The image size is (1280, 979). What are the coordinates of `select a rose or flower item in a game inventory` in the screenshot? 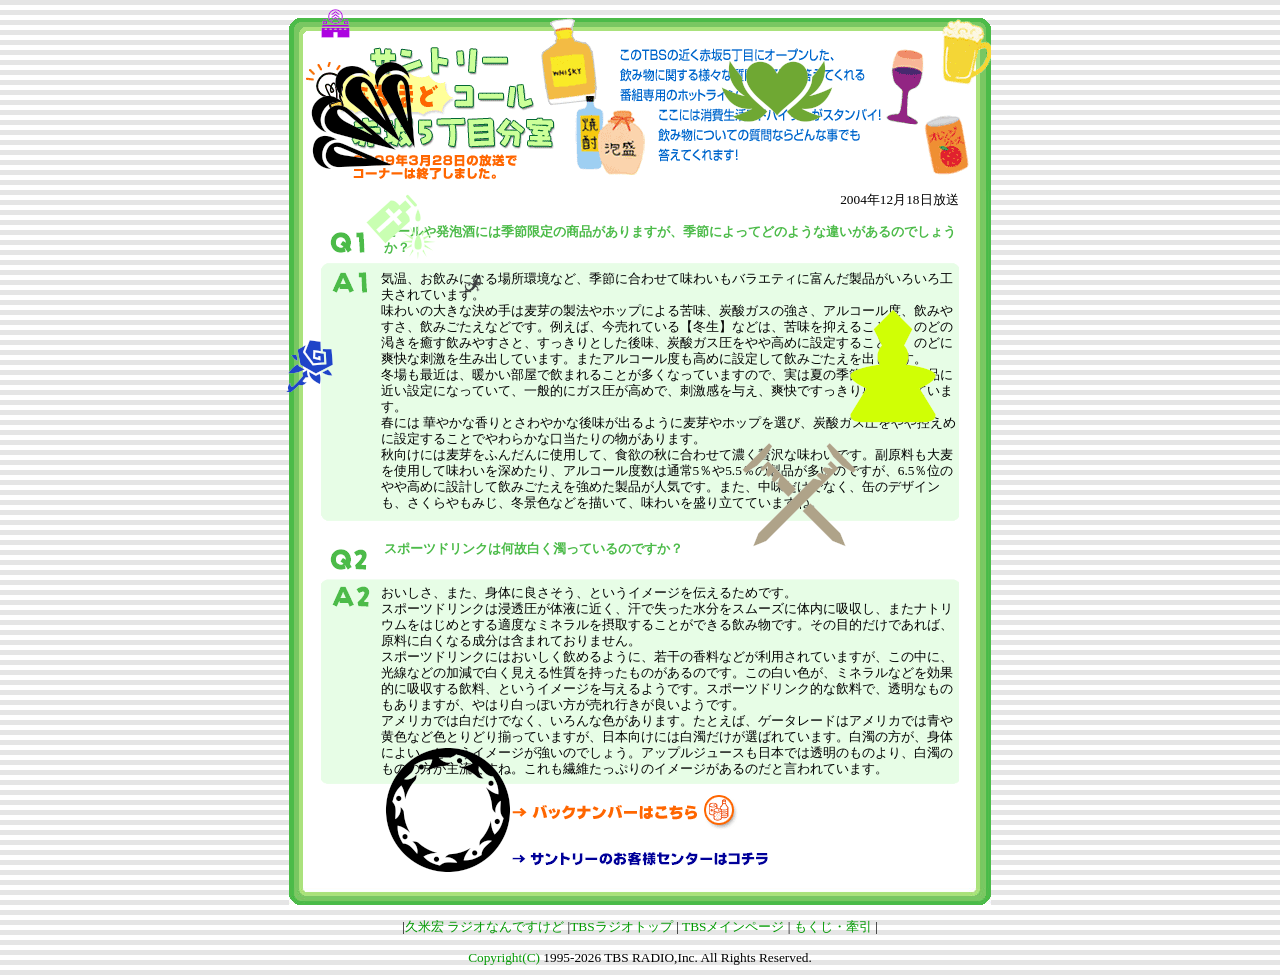 It's located at (307, 366).